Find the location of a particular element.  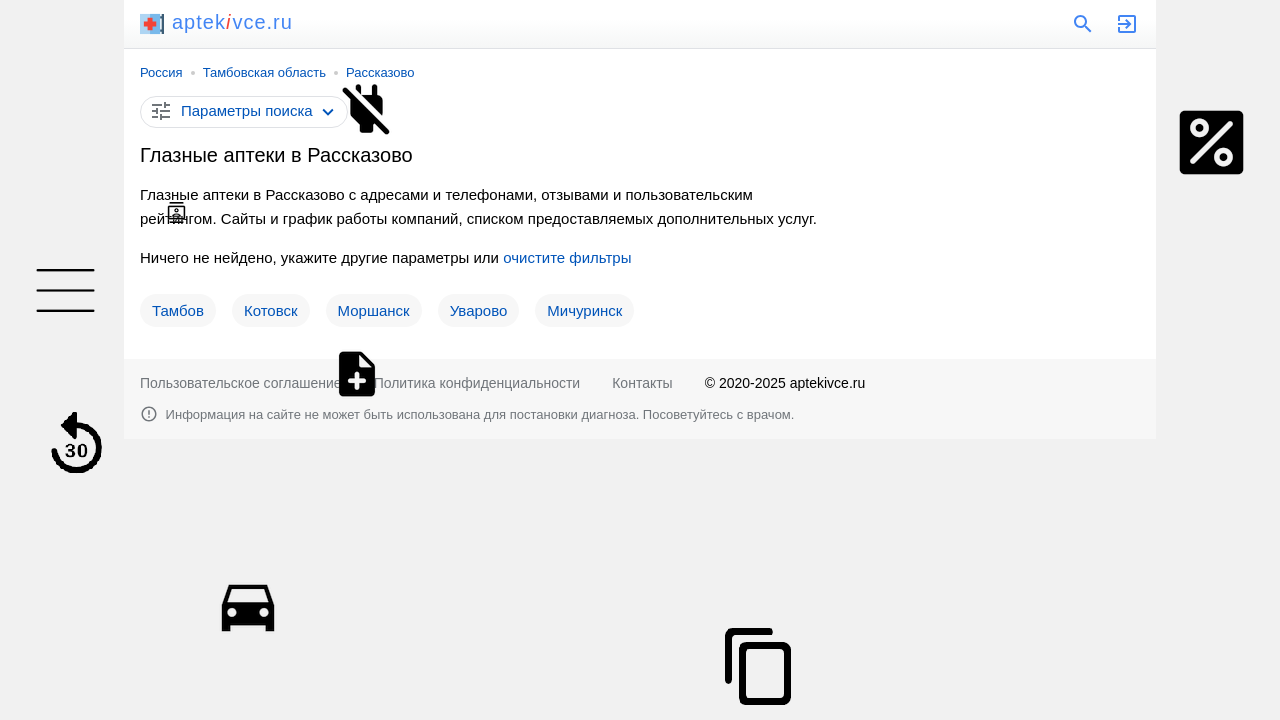

view estimated time of arrival for your drive is located at coordinates (248, 608).